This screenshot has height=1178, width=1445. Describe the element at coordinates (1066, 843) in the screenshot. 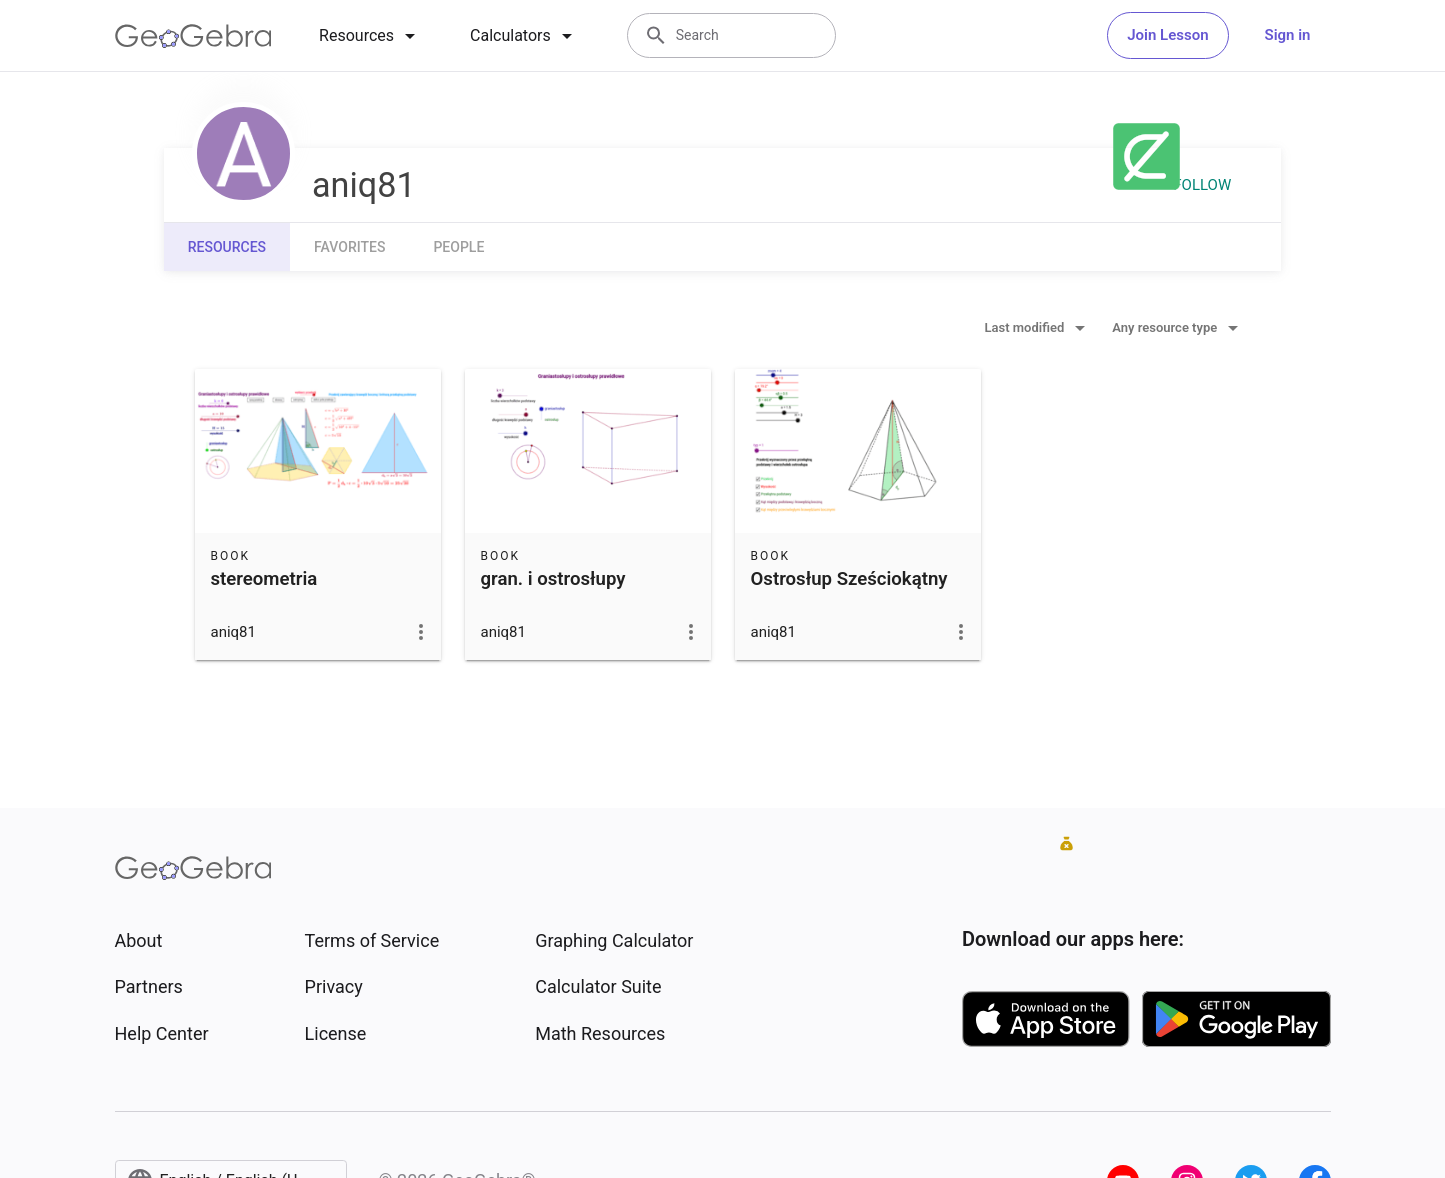

I see `remove item from cart or bag` at that location.